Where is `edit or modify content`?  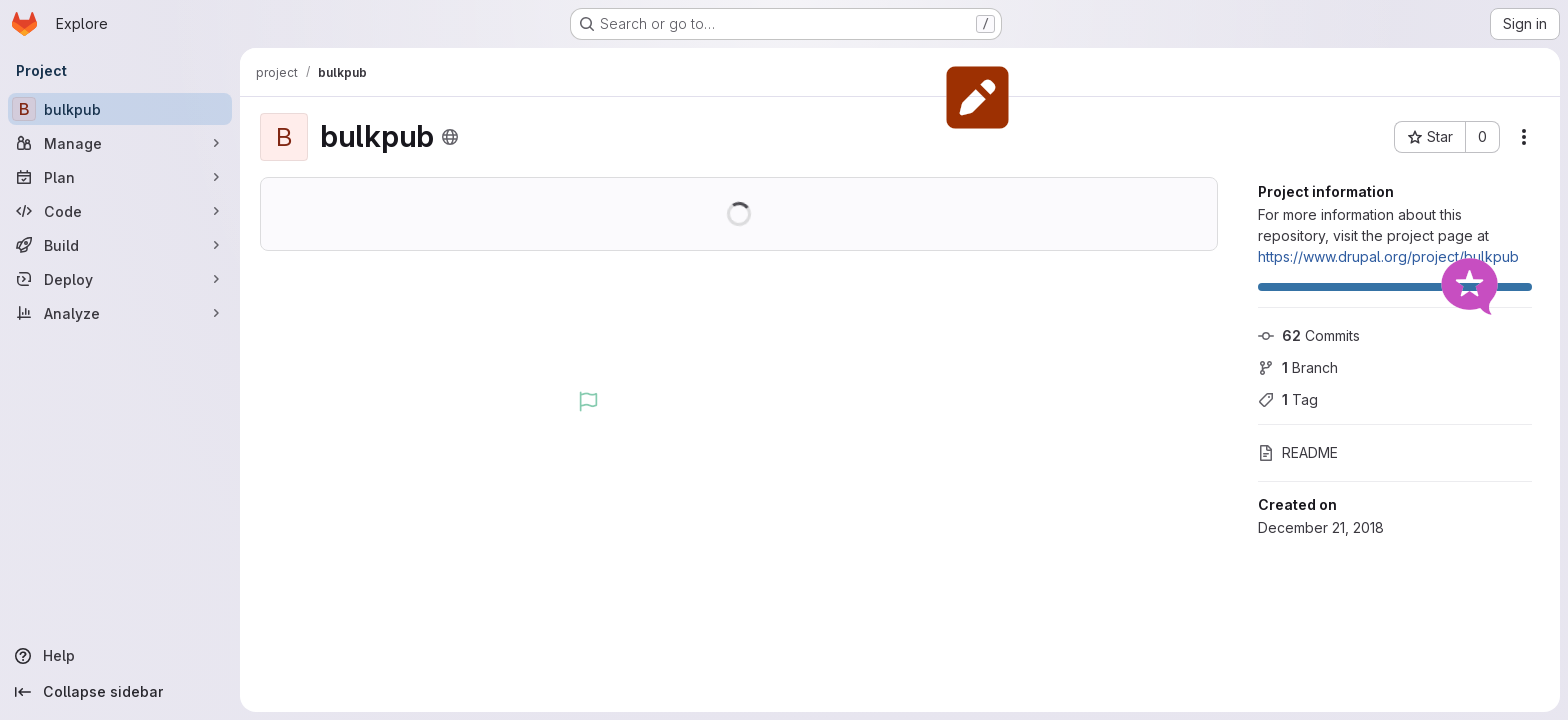 edit or modify content is located at coordinates (977, 97).